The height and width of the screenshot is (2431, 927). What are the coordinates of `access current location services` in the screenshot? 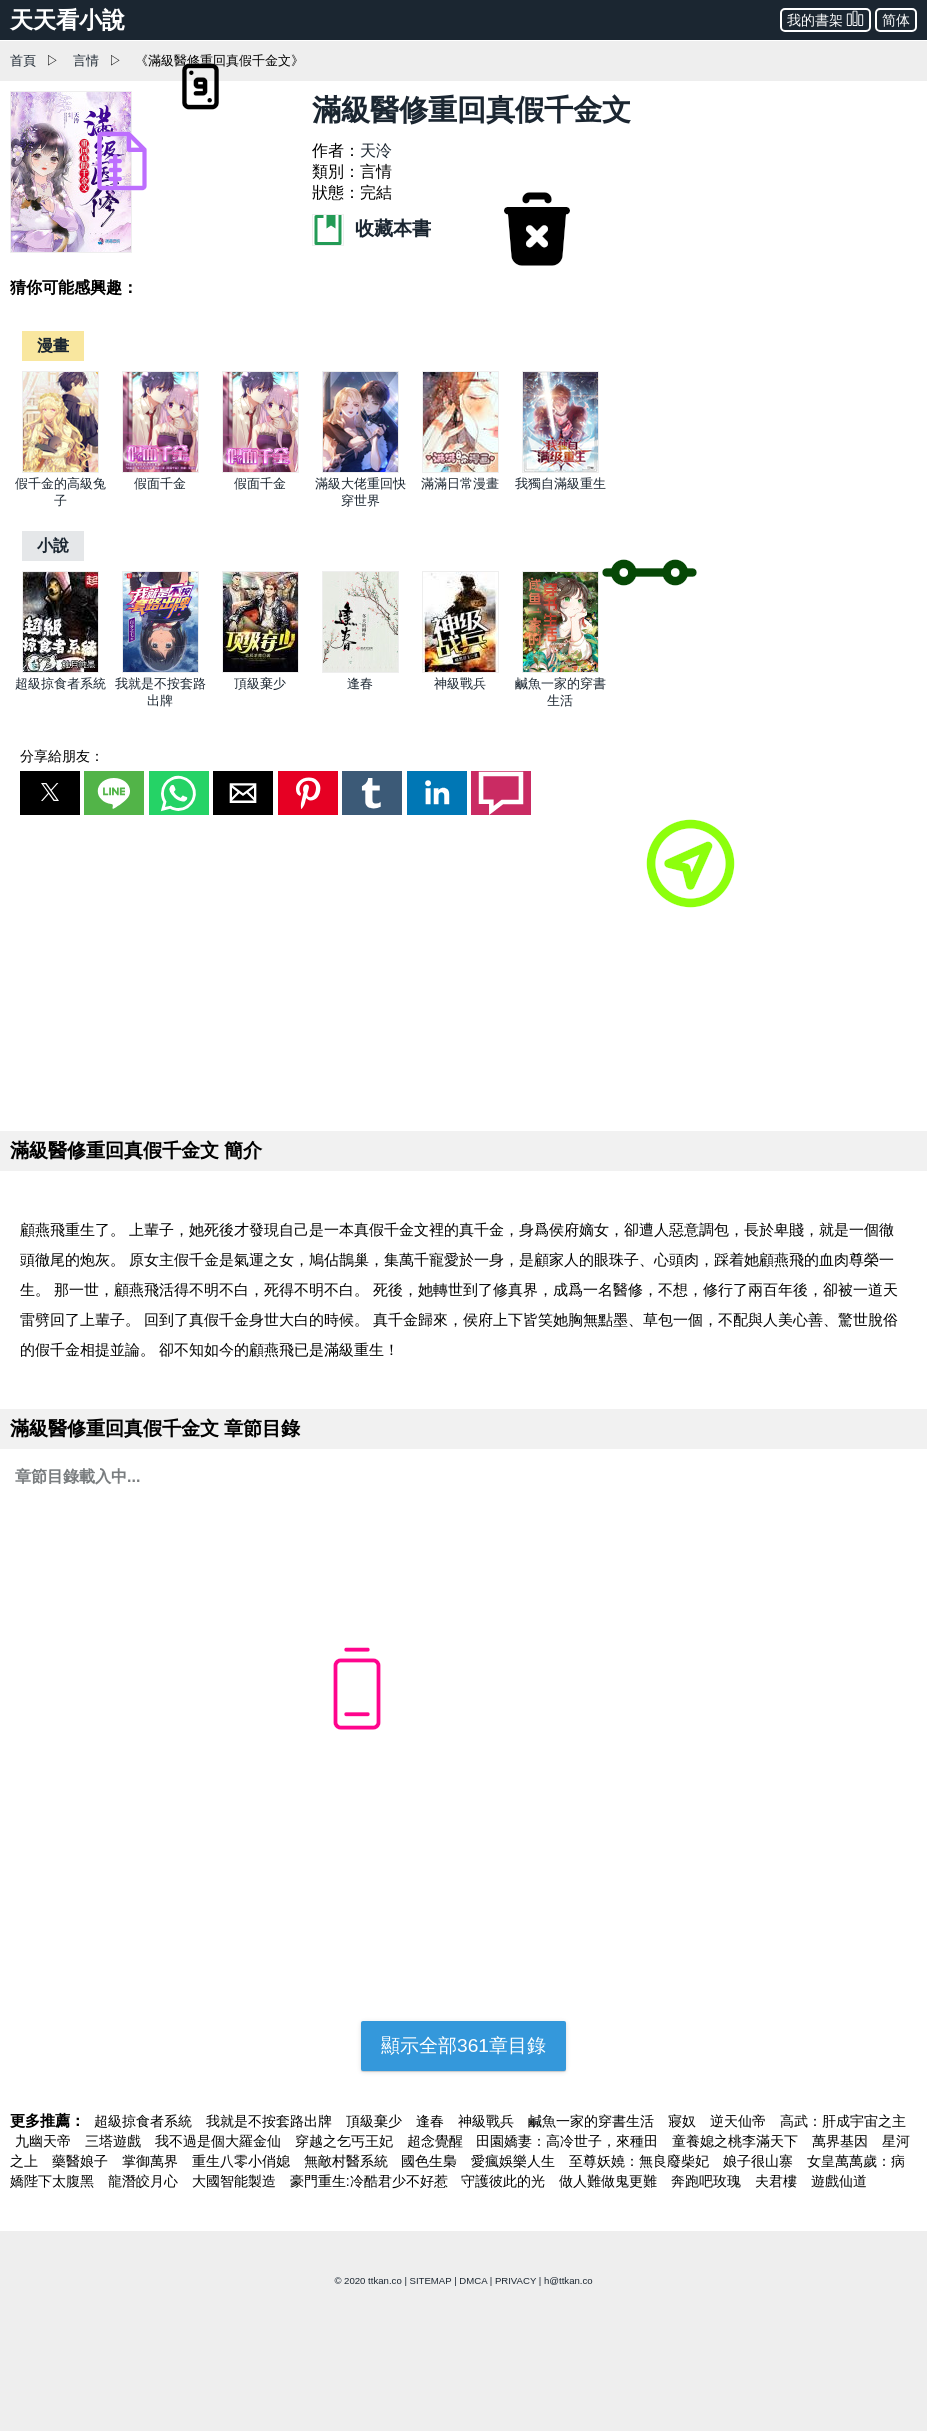 It's located at (690, 863).